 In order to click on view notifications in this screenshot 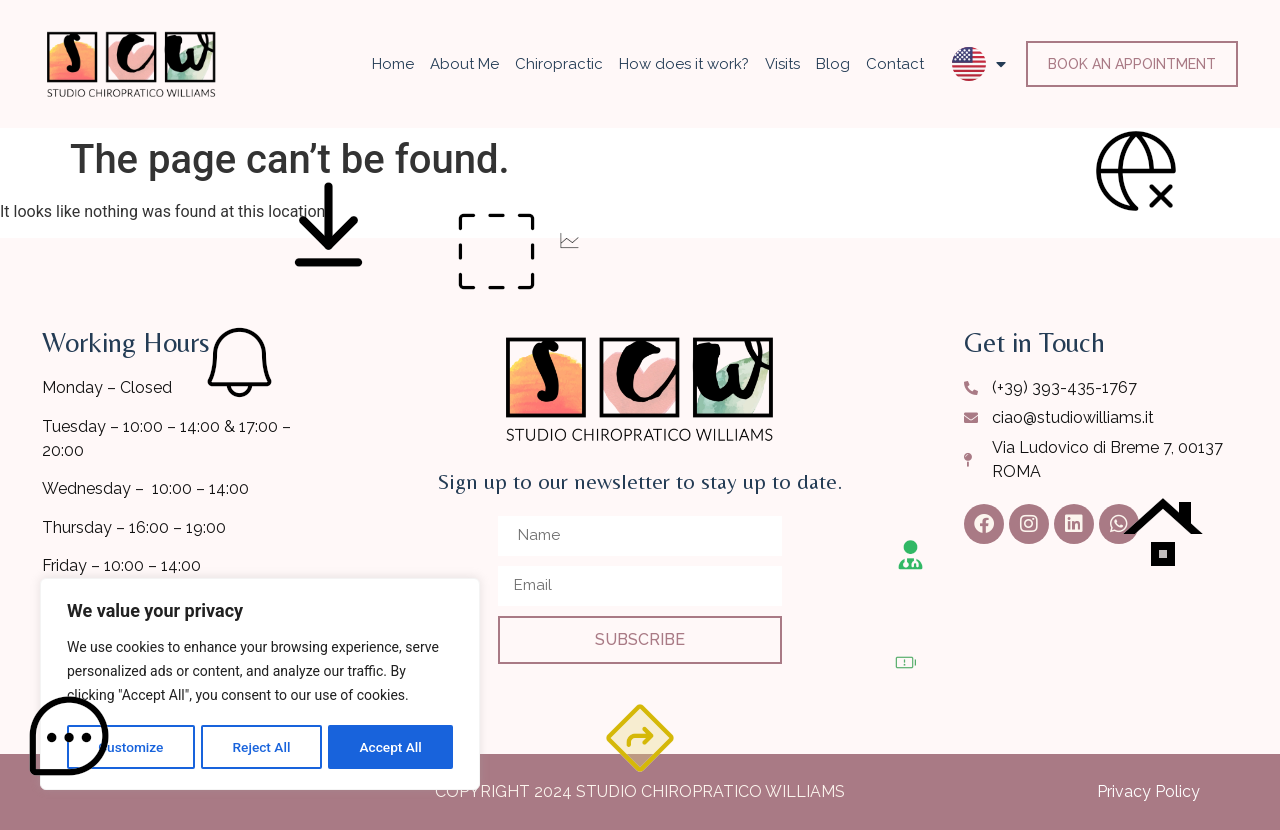, I will do `click(239, 362)`.